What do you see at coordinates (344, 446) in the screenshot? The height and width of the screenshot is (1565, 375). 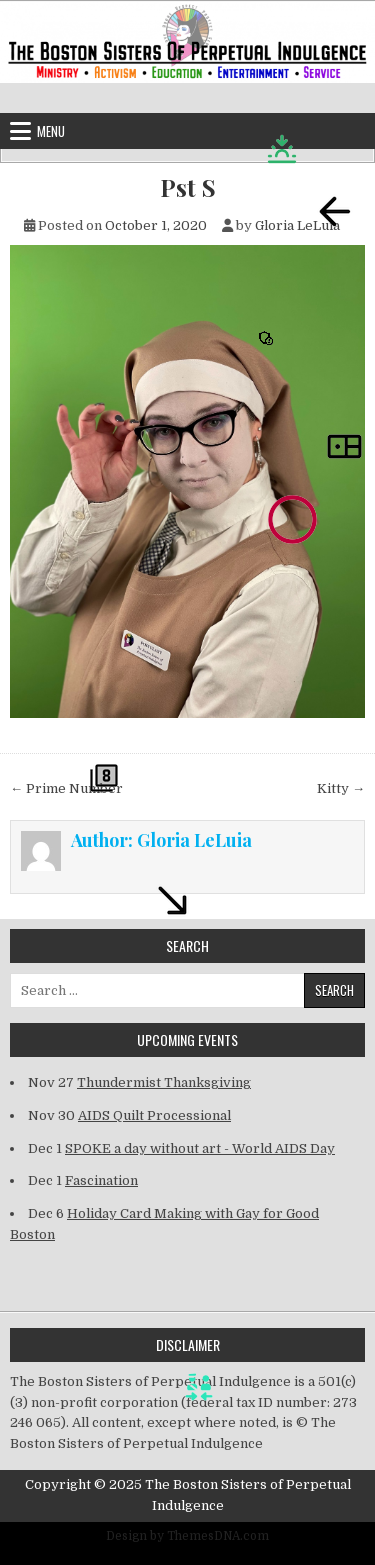 I see `view nearby bento or lunch spots` at bounding box center [344, 446].